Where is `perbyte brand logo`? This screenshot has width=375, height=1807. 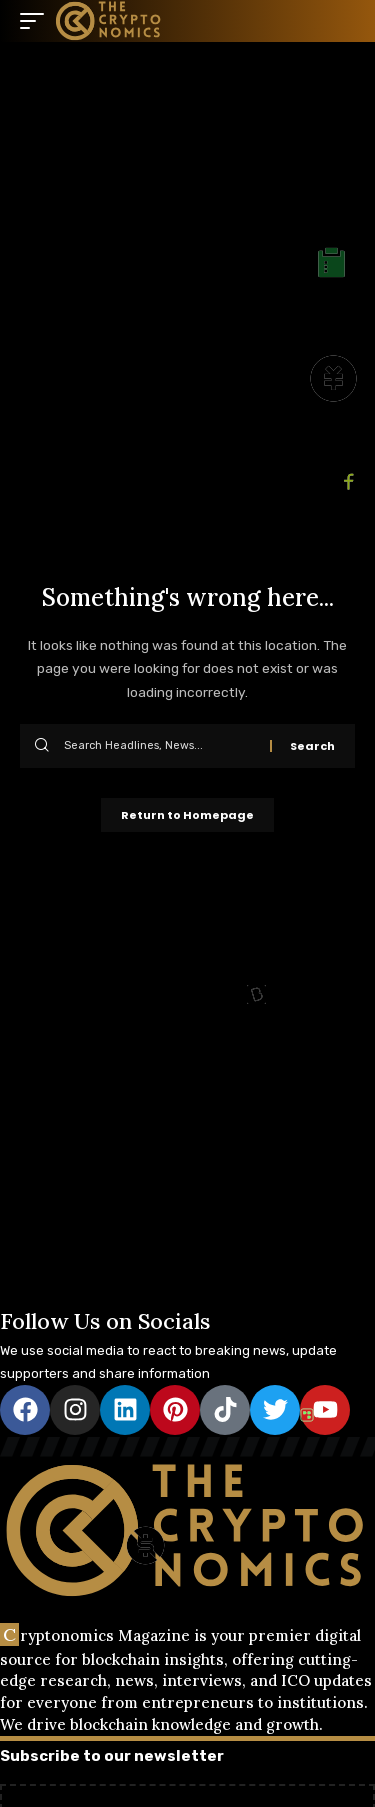
perbyte brand logo is located at coordinates (307, 1415).